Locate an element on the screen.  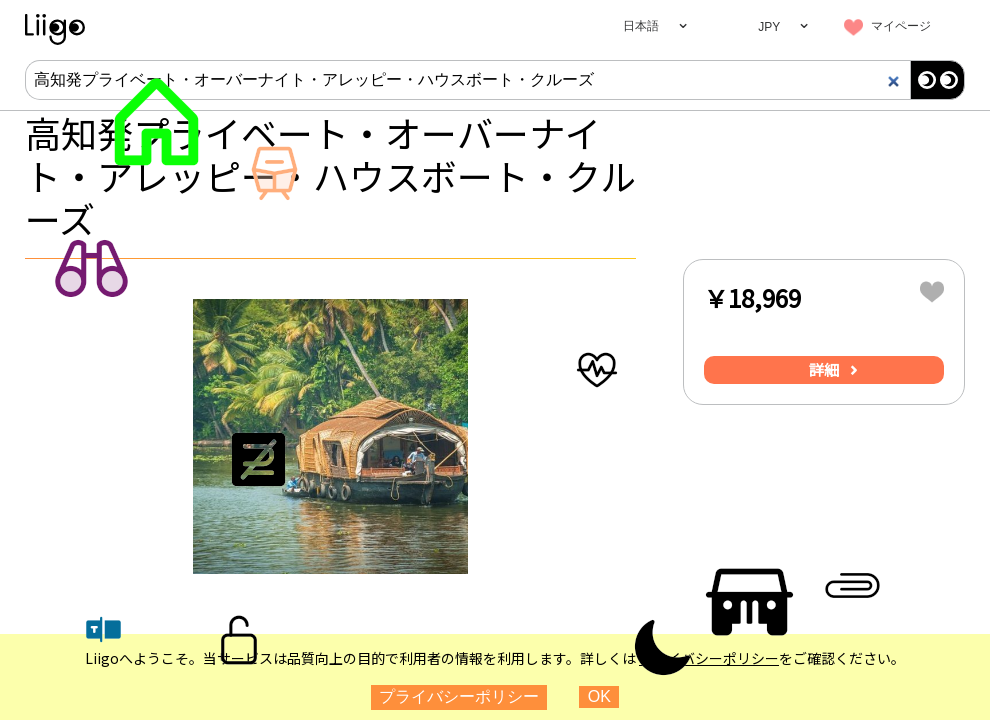
select off-road or adventure vehicle type is located at coordinates (749, 603).